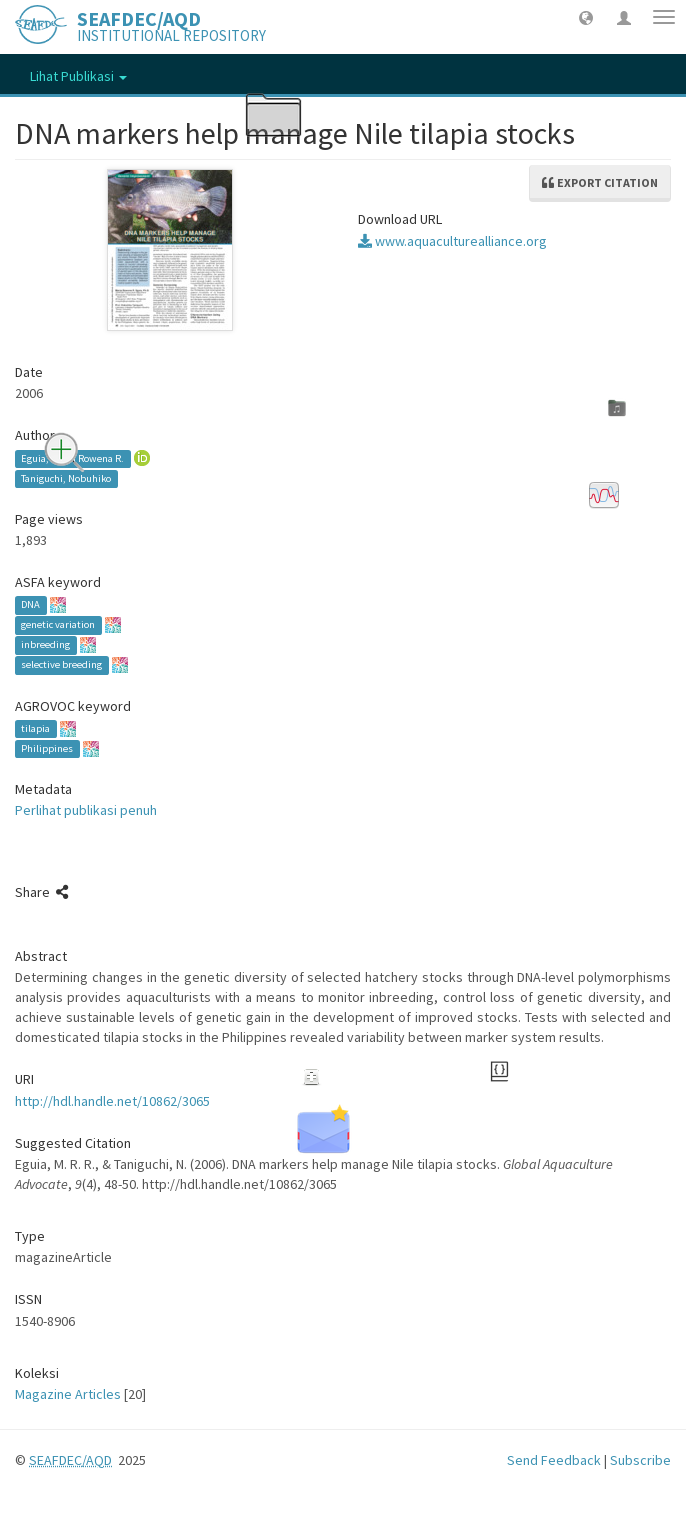  I want to click on mark email as unread, so click(323, 1132).